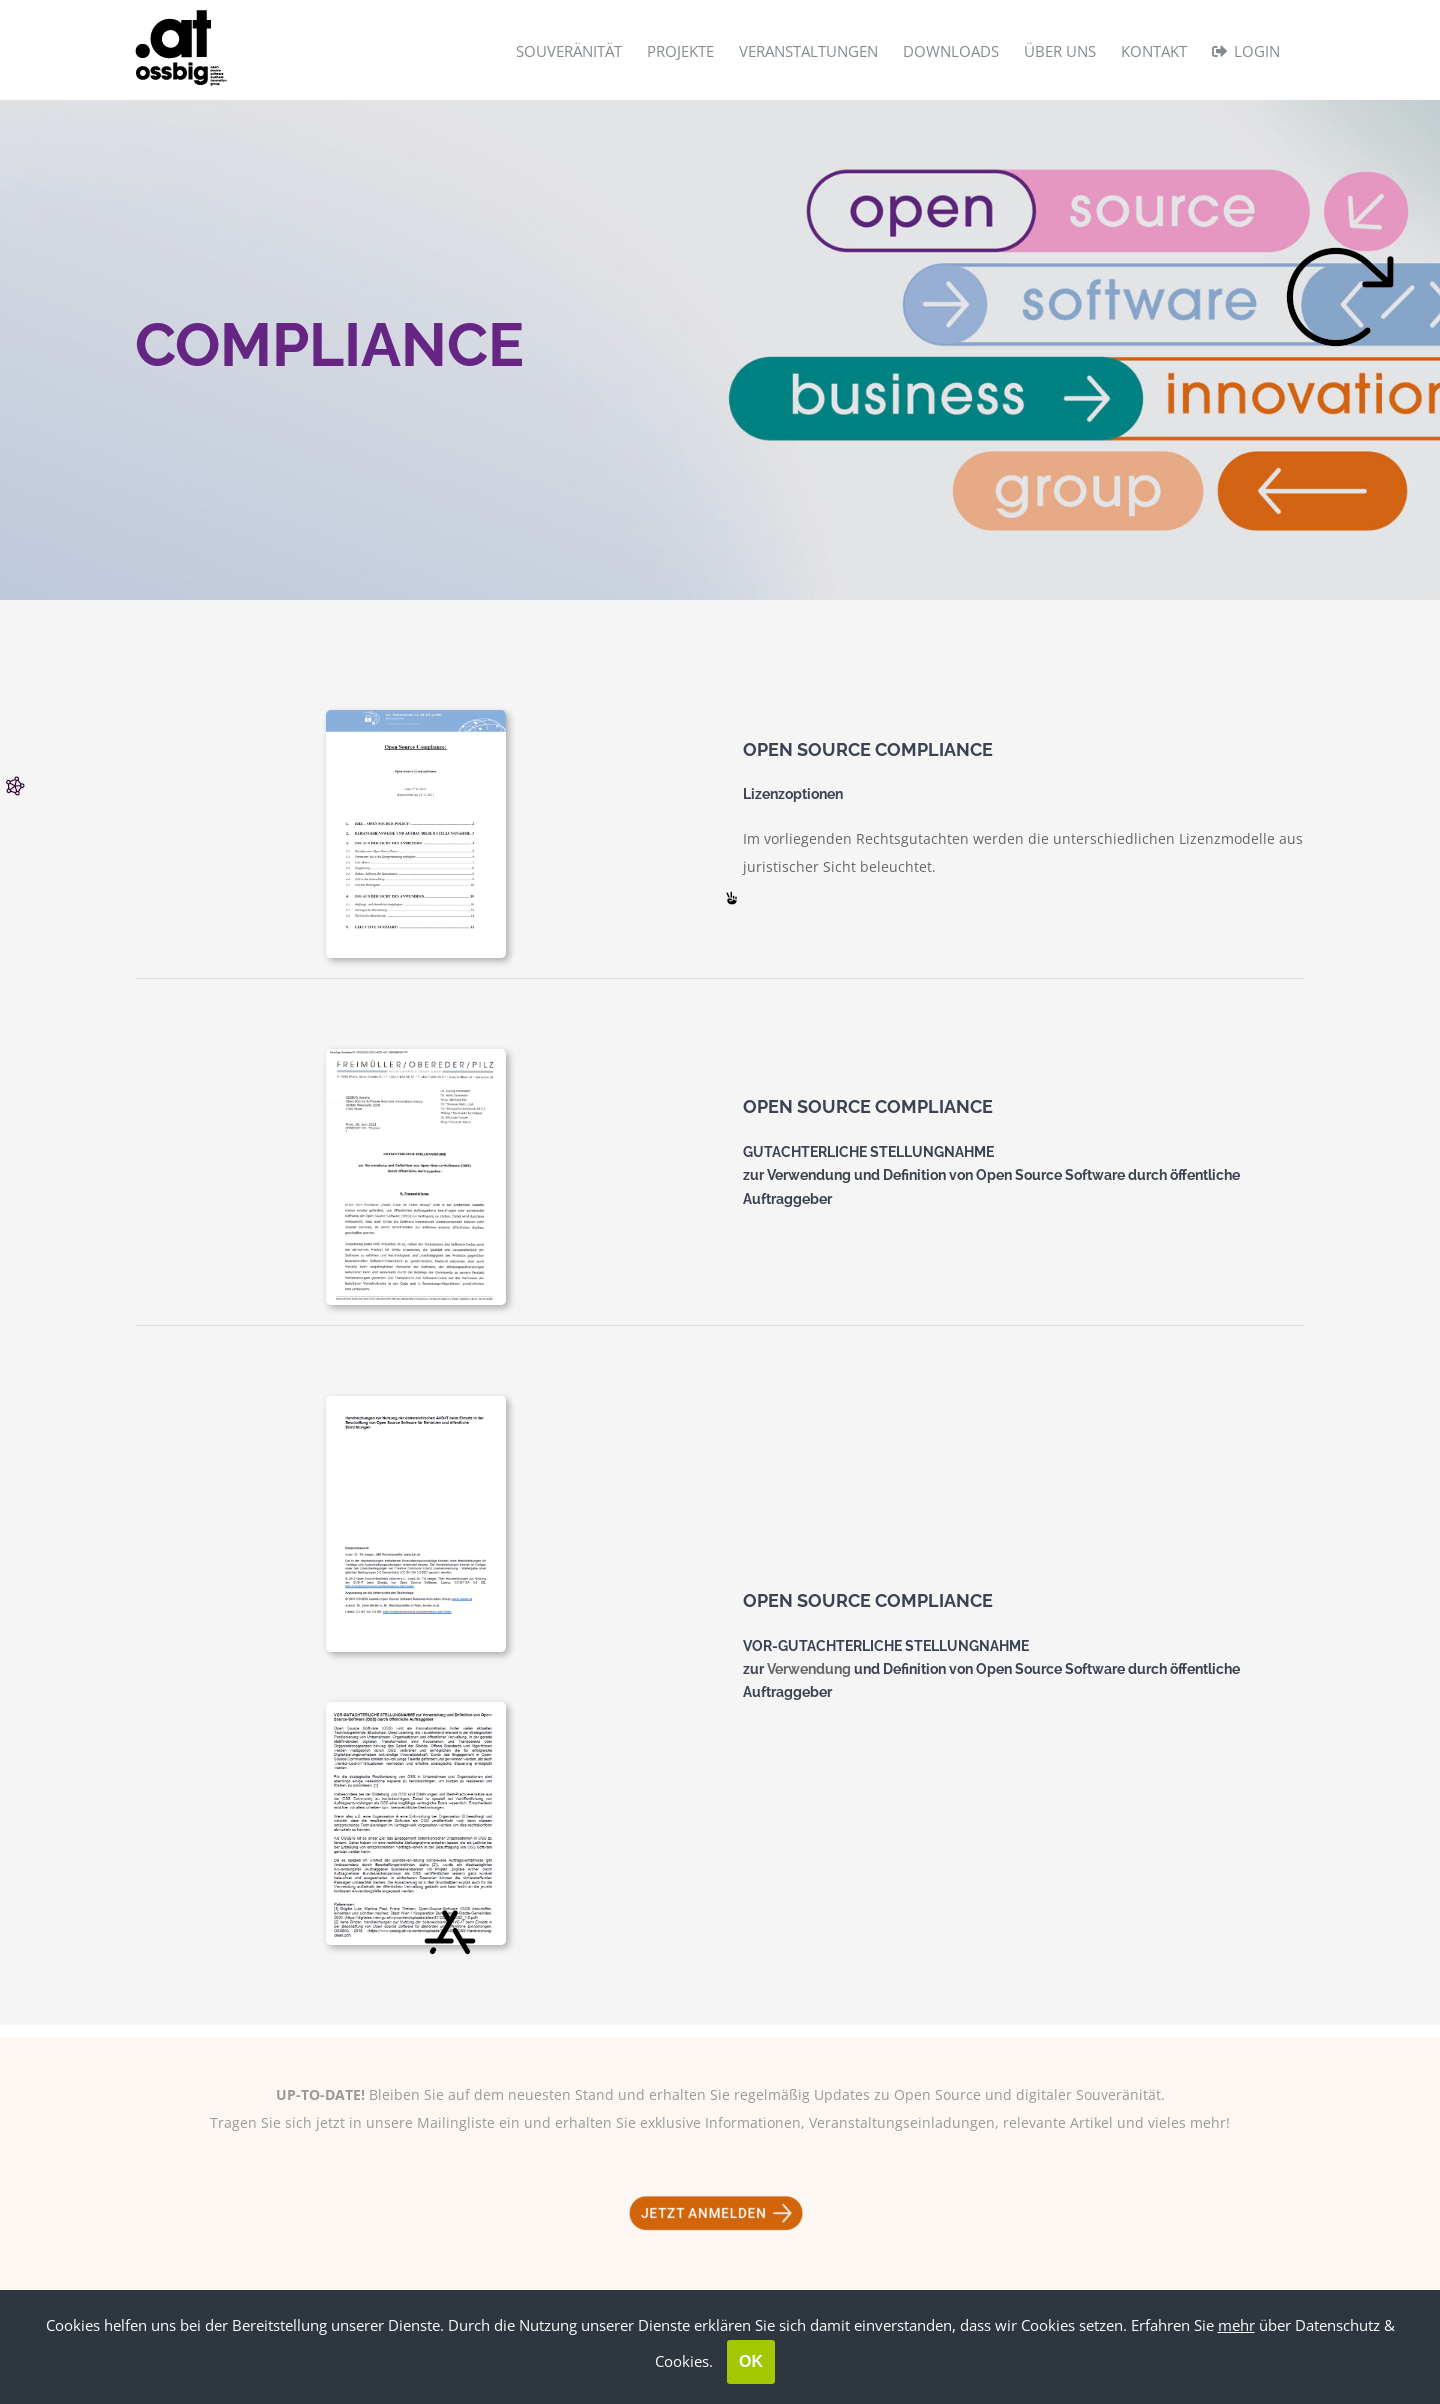  Describe the element at coordinates (15, 786) in the screenshot. I see `connect to the fediverse network` at that location.